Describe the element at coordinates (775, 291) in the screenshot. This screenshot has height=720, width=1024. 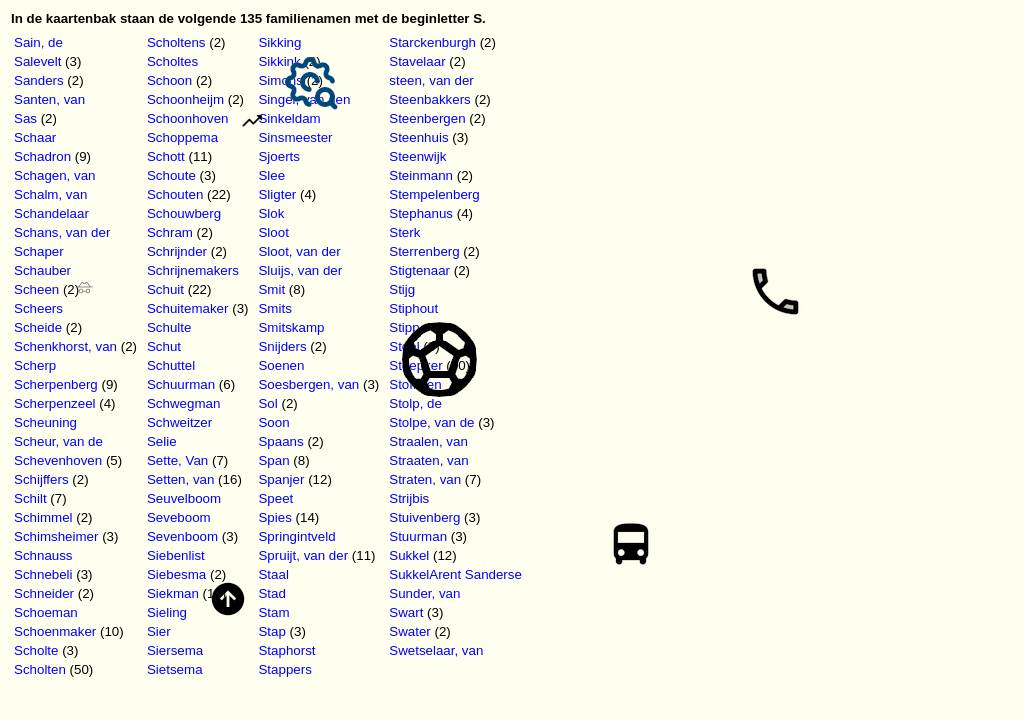
I see `make a phone call` at that location.